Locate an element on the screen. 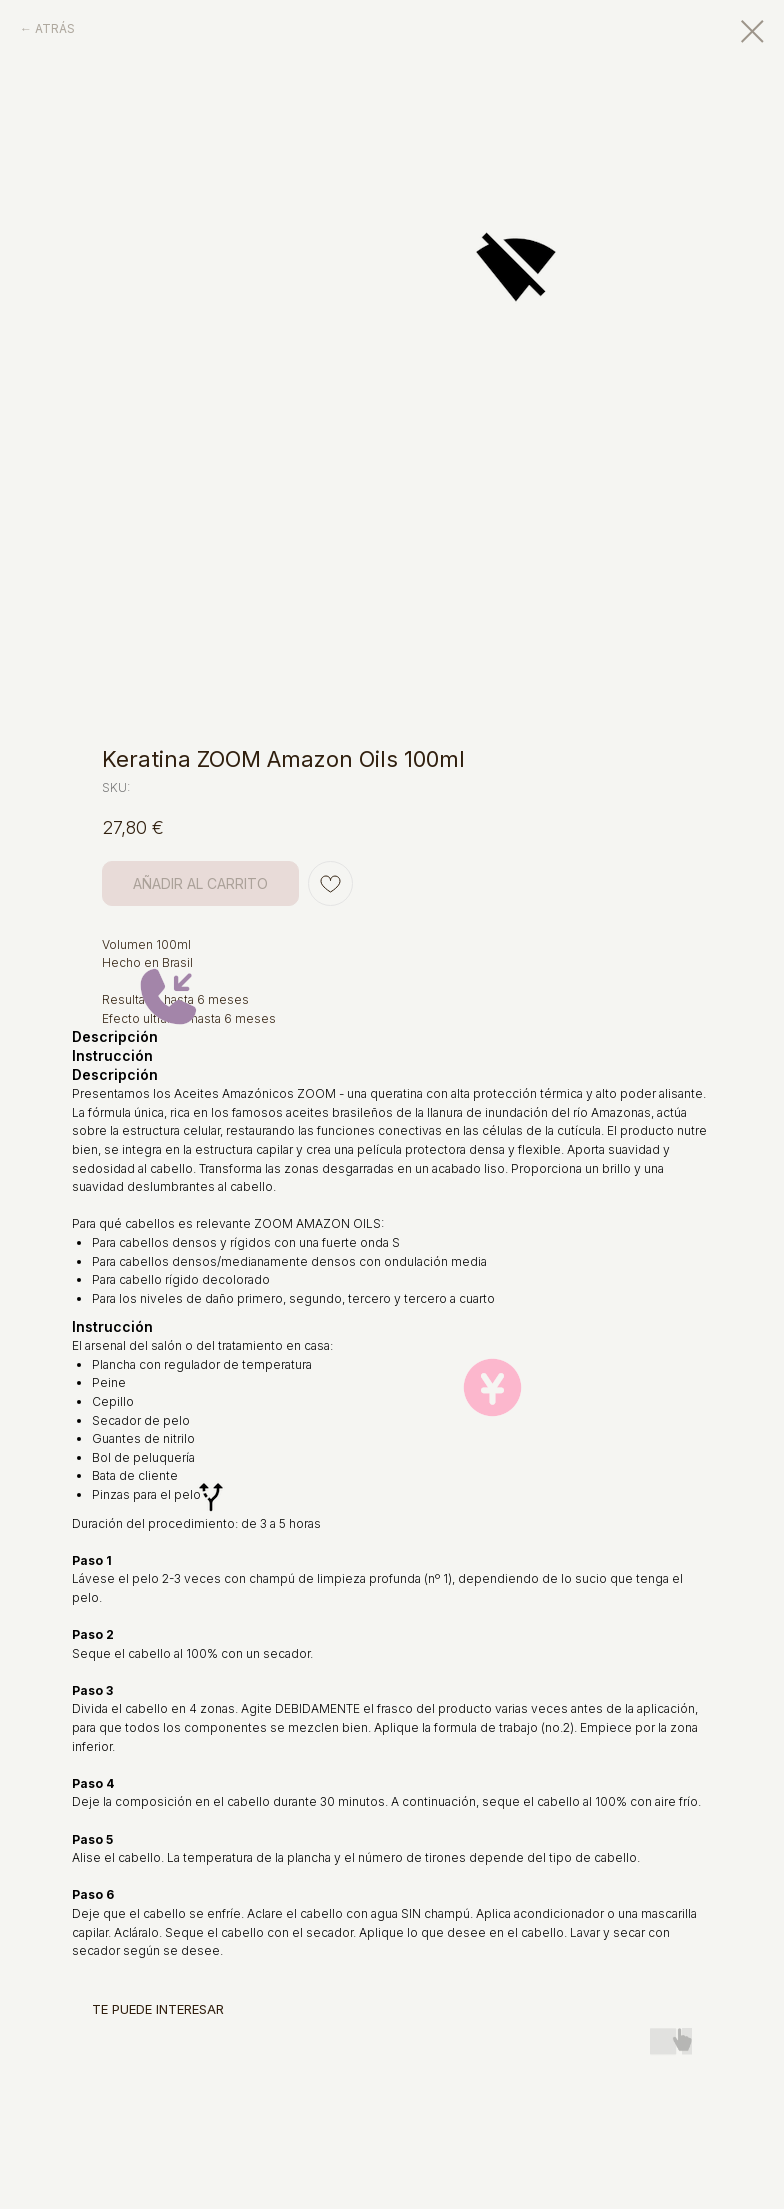 The image size is (784, 2209). view balance in chinese yuan is located at coordinates (492, 1387).